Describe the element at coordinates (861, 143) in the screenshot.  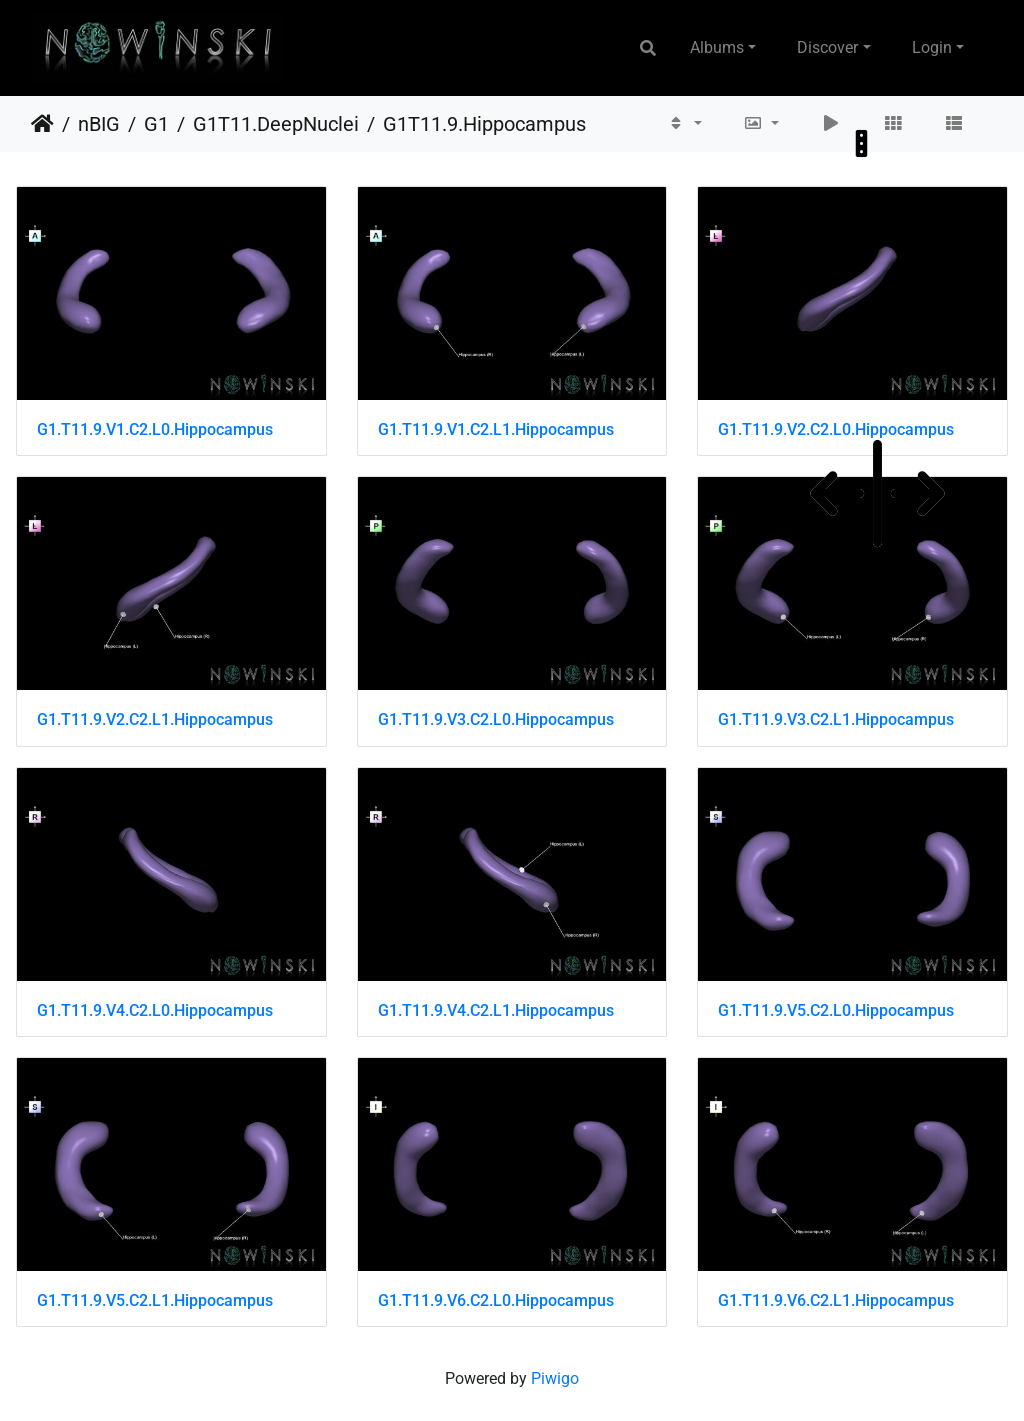
I see `open more options menu` at that location.